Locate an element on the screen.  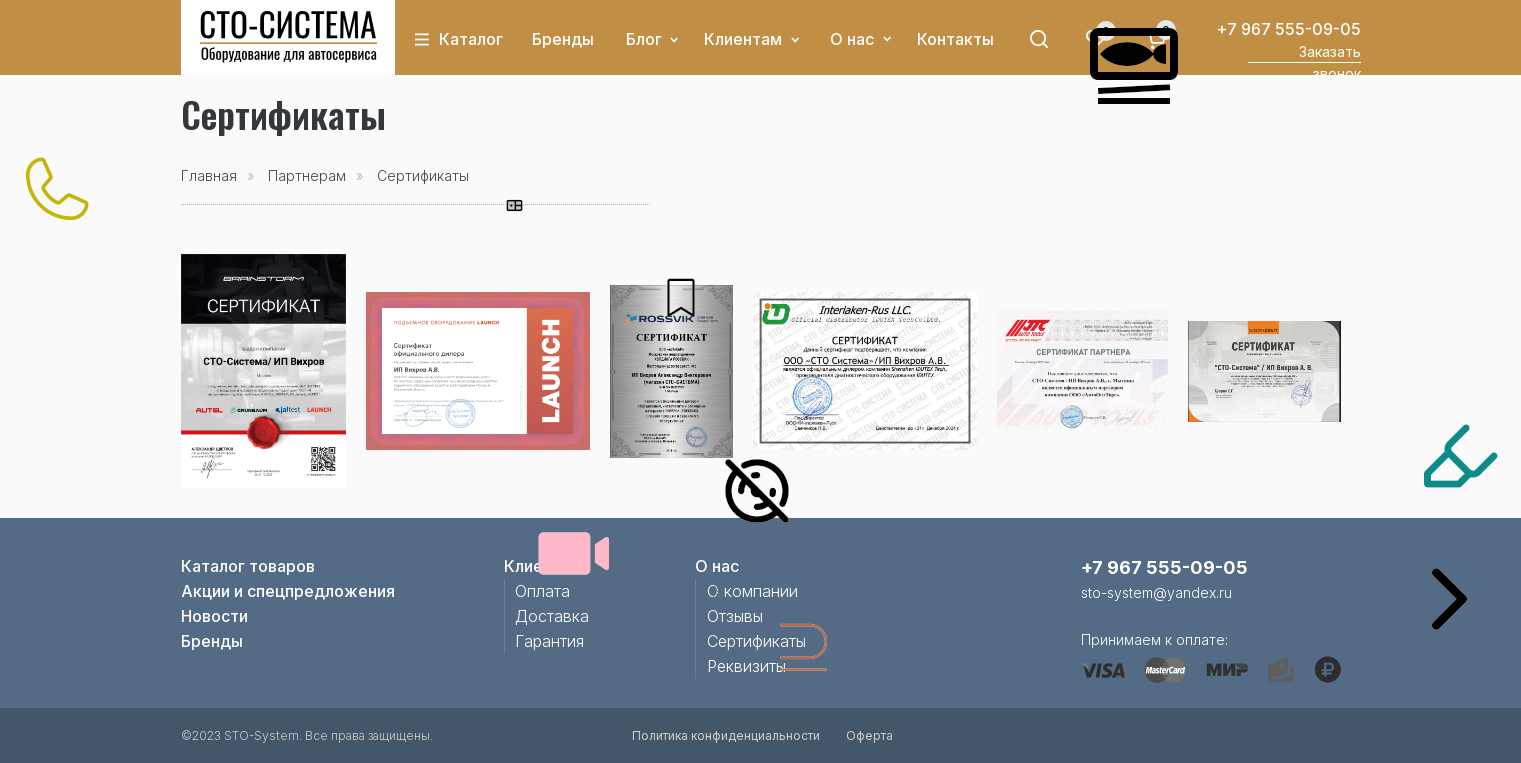
indicates a superset relationship in mathematical notation is located at coordinates (802, 648).